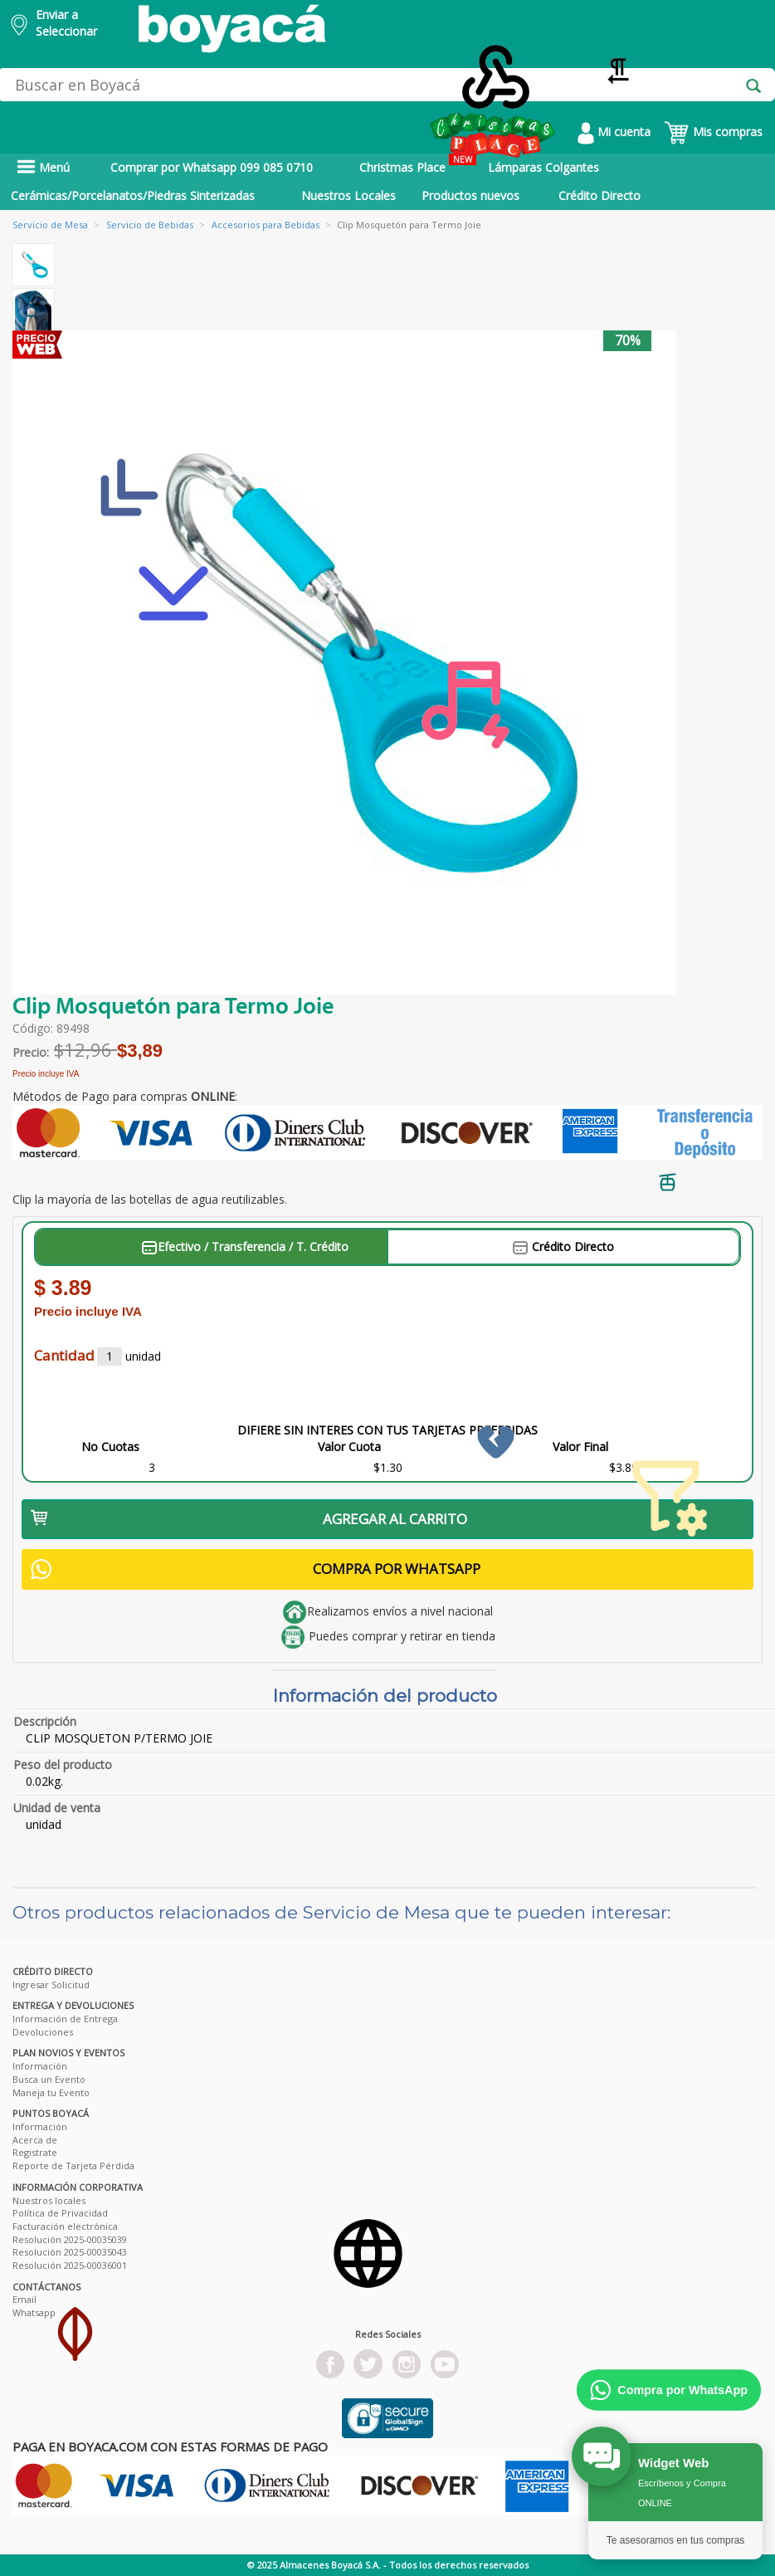  I want to click on configure filter settings, so click(665, 1493).